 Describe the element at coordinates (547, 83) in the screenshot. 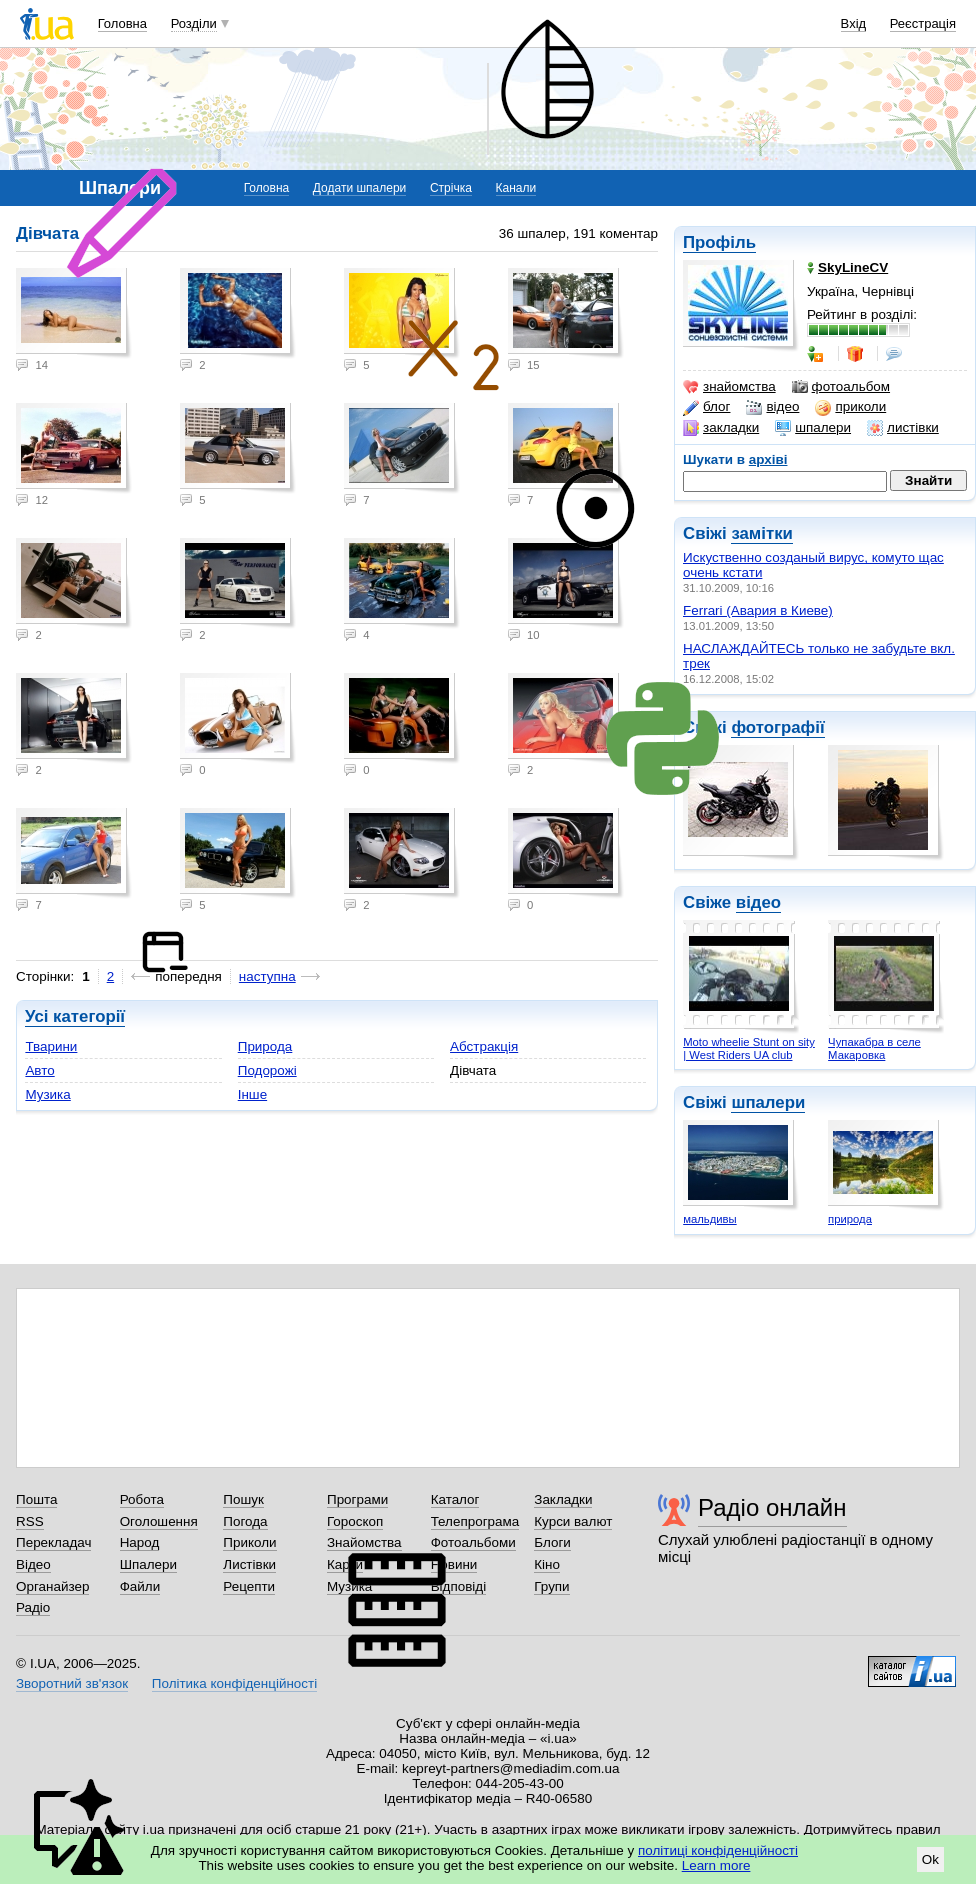

I see `adjust color saturation or fill level` at that location.